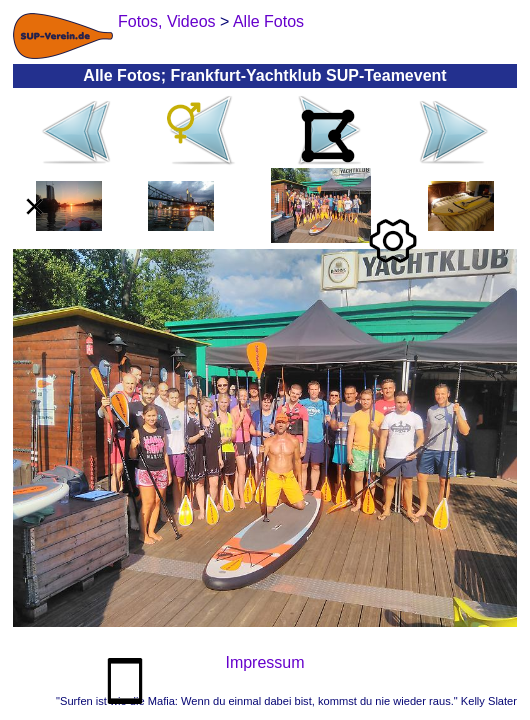 The image size is (530, 720). Describe the element at coordinates (125, 681) in the screenshot. I see `switch to tablet display mode` at that location.